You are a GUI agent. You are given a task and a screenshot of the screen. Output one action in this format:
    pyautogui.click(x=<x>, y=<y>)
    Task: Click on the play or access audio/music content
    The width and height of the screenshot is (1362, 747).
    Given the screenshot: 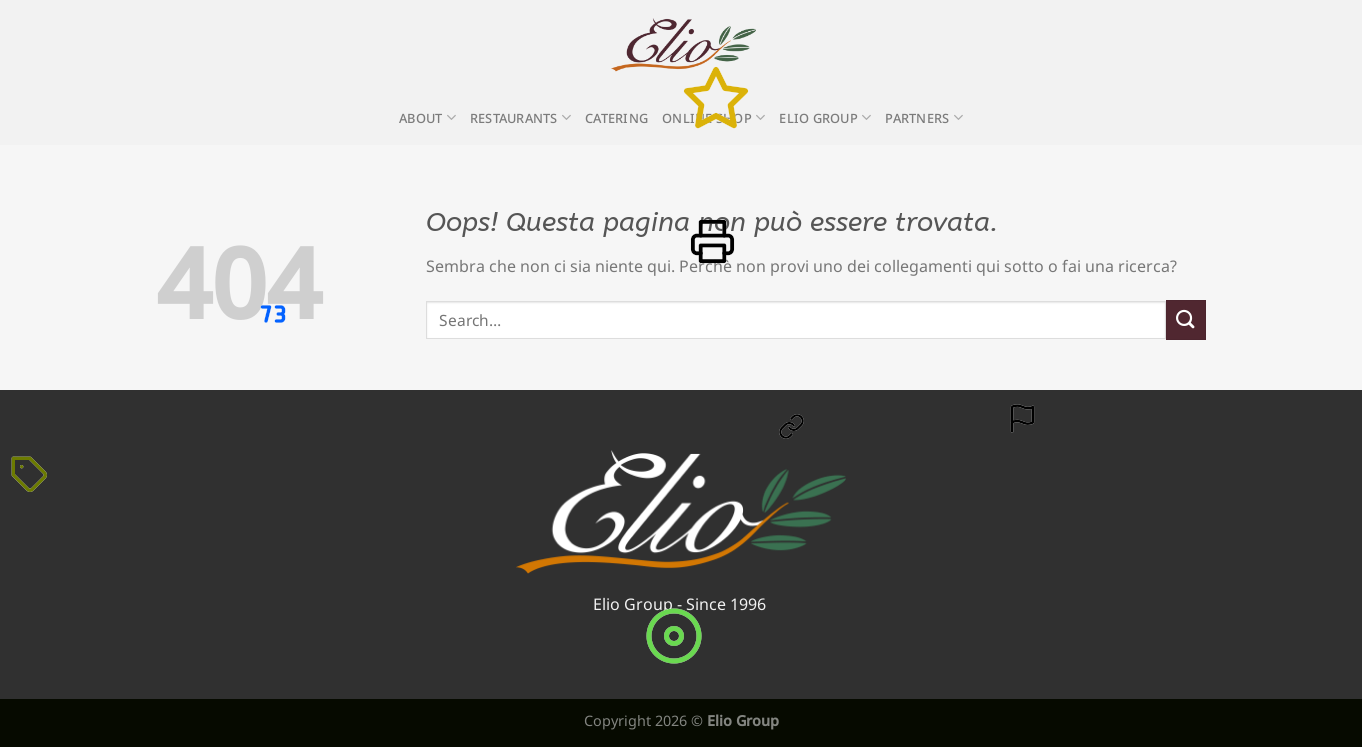 What is the action you would take?
    pyautogui.click(x=674, y=636)
    